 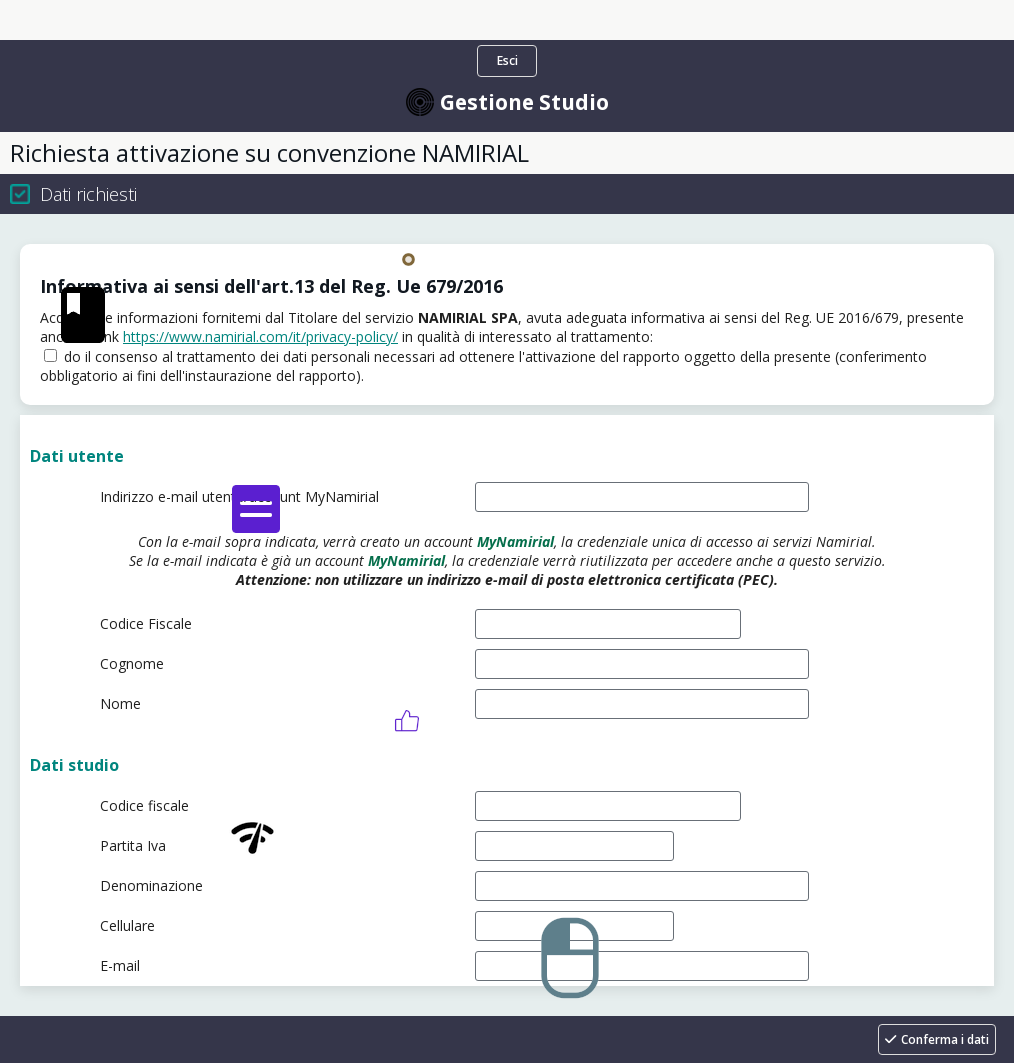 I want to click on indicates an unread notification or new item, so click(x=408, y=259).